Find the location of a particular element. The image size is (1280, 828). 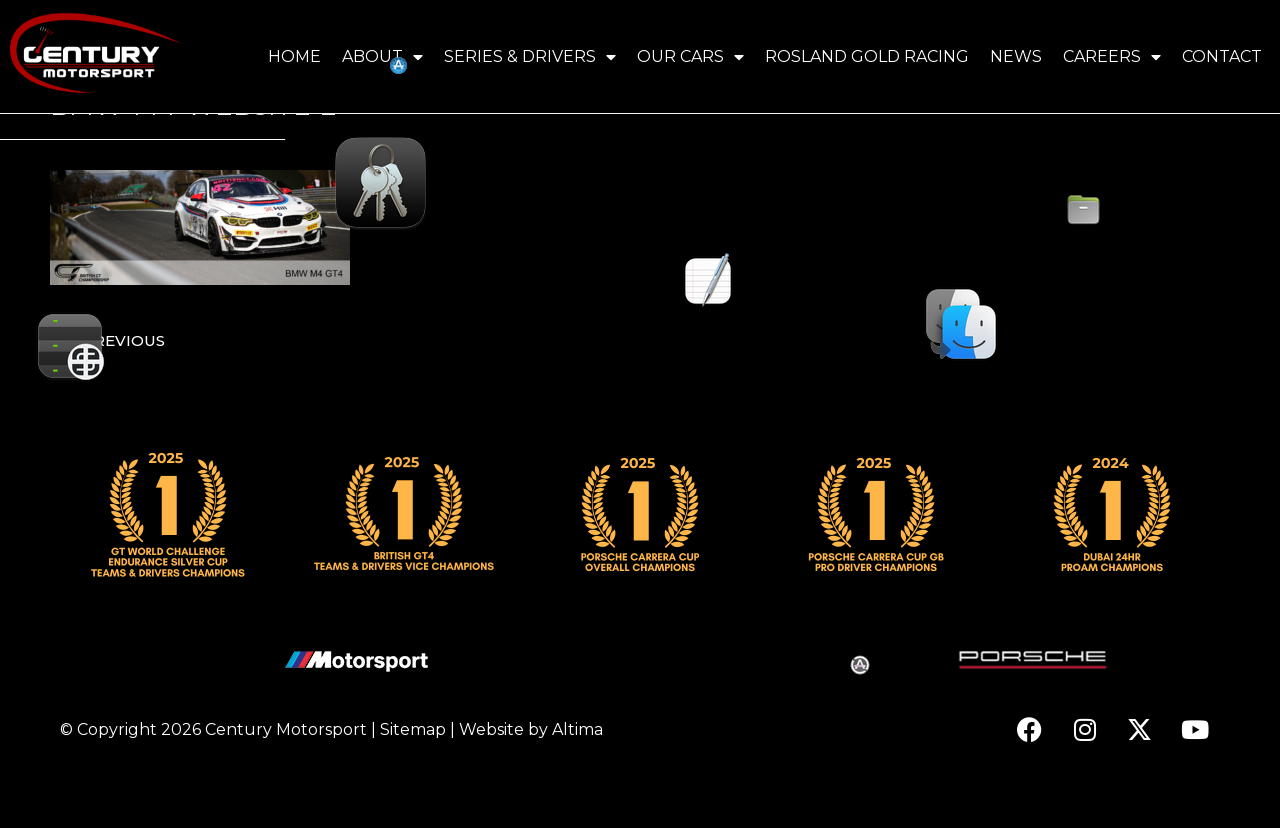

open software properties or driver settings is located at coordinates (398, 65).